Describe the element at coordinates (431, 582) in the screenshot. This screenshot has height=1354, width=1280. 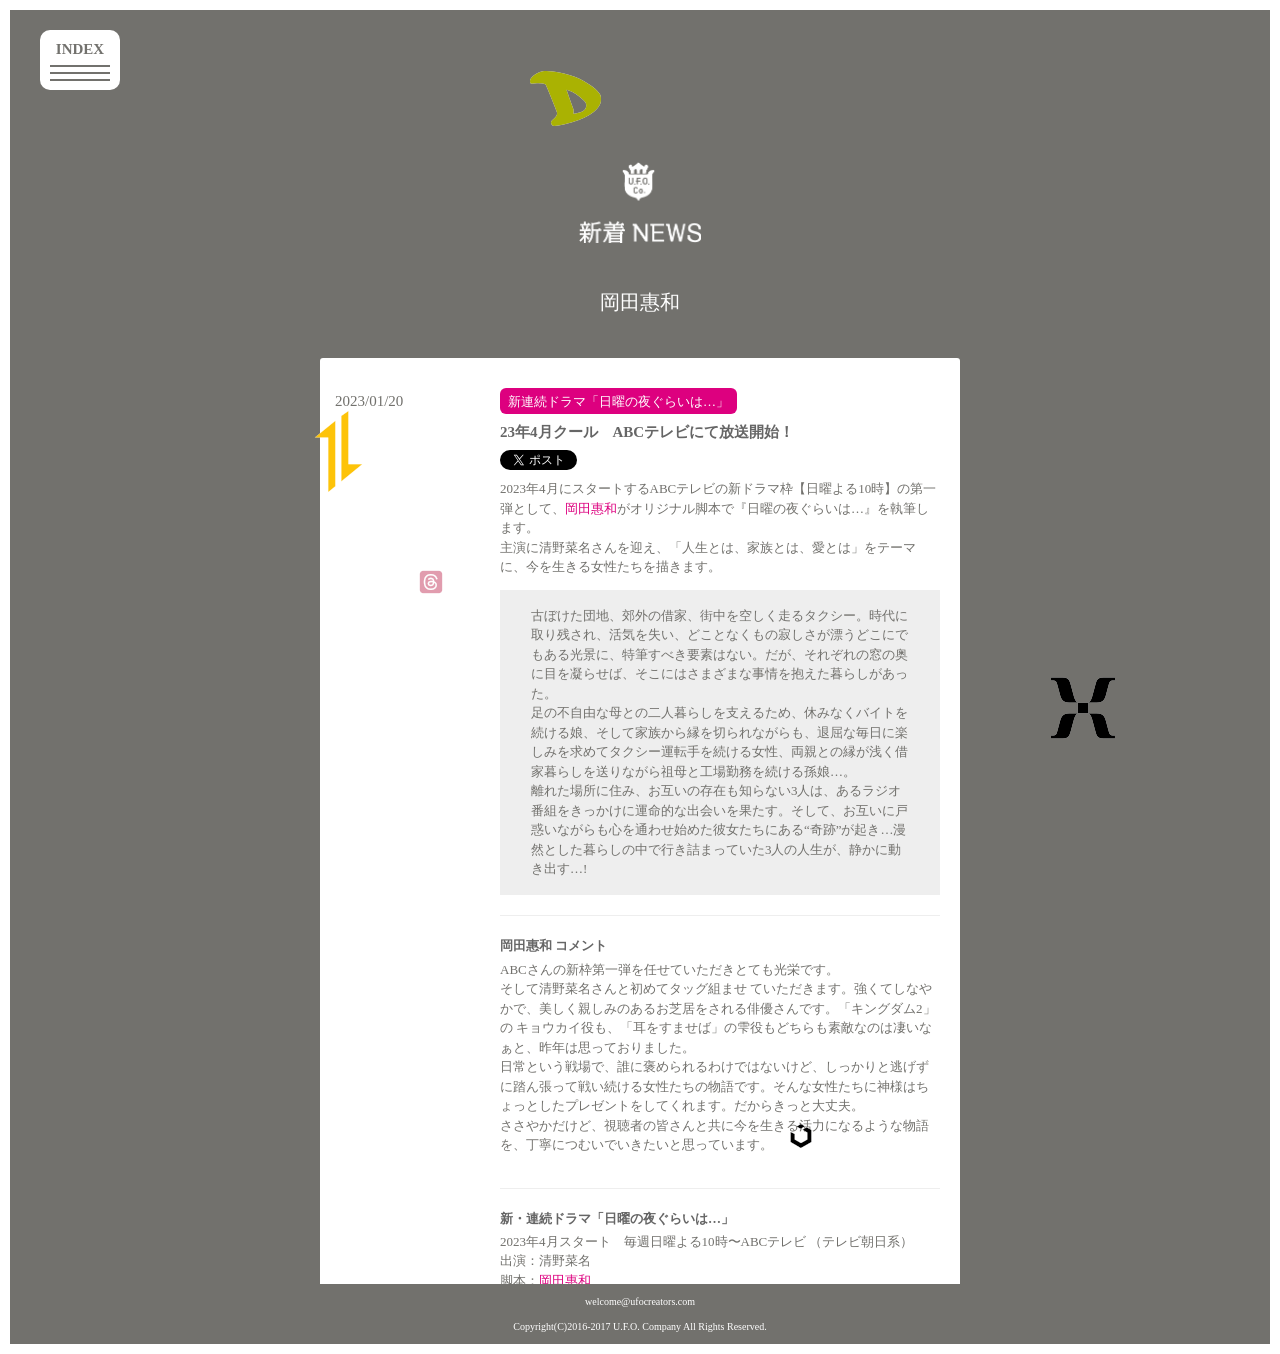
I see `open the Threads app` at that location.